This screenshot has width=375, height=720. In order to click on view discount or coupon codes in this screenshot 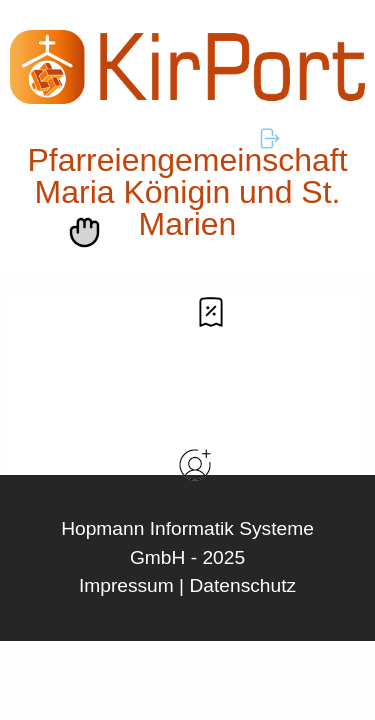, I will do `click(211, 312)`.